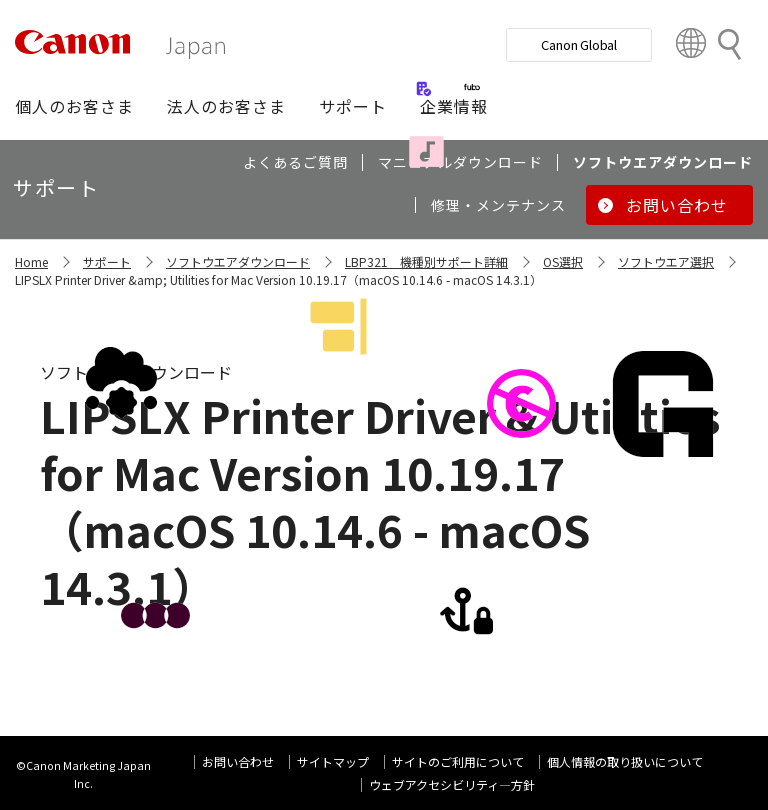 This screenshot has width=768, height=810. Describe the element at coordinates (423, 88) in the screenshot. I see `verified business or building location` at that location.